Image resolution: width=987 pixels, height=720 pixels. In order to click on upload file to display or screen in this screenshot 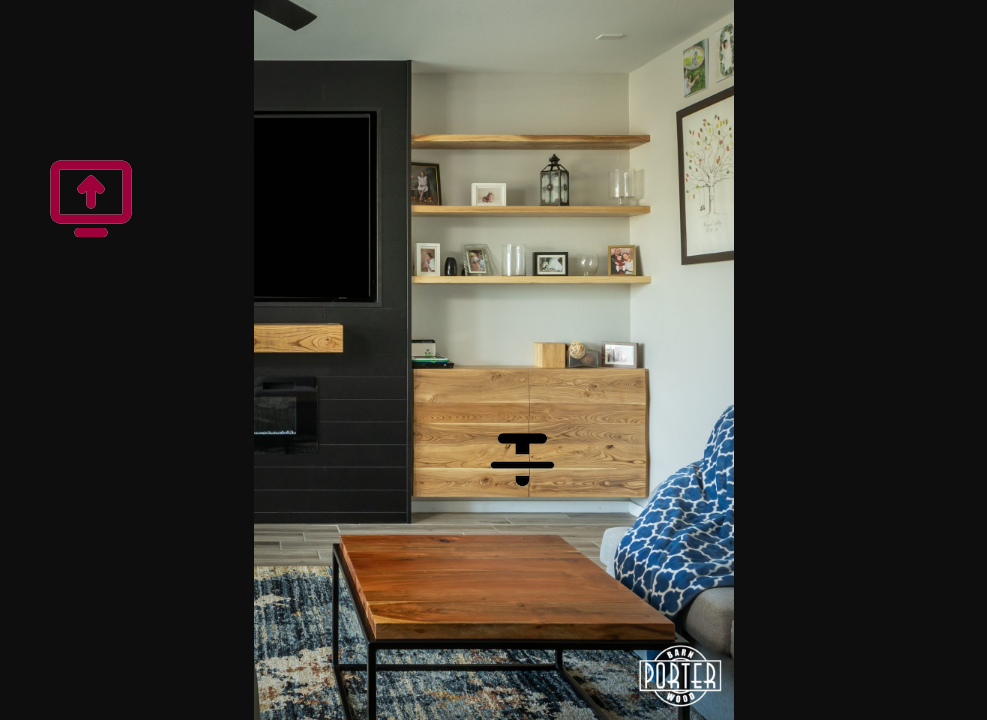, I will do `click(91, 195)`.